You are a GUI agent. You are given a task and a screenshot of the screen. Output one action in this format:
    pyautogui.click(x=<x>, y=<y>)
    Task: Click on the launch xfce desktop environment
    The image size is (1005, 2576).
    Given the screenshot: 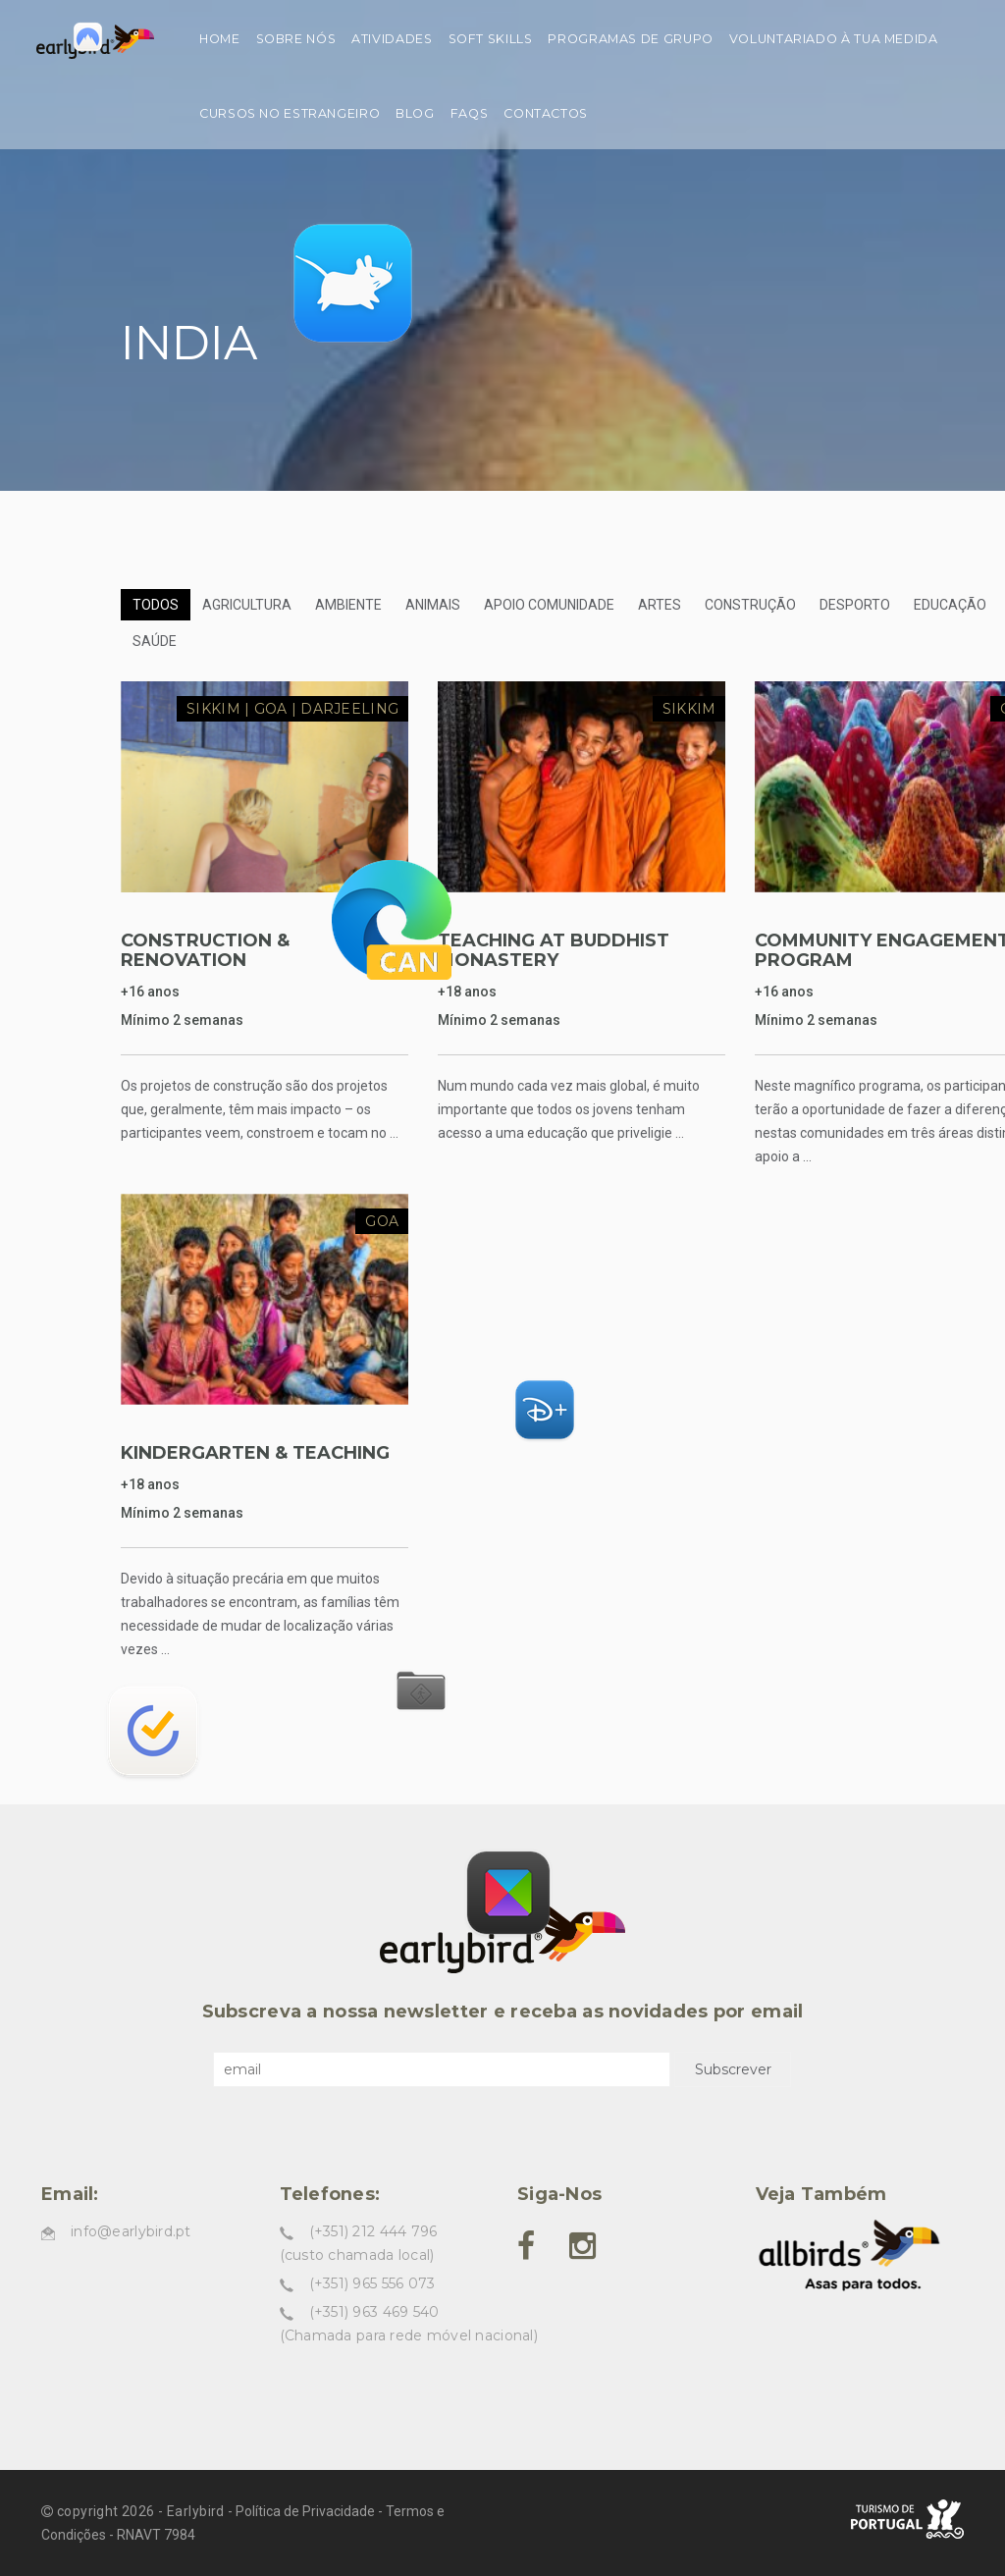 What is the action you would take?
    pyautogui.click(x=352, y=283)
    